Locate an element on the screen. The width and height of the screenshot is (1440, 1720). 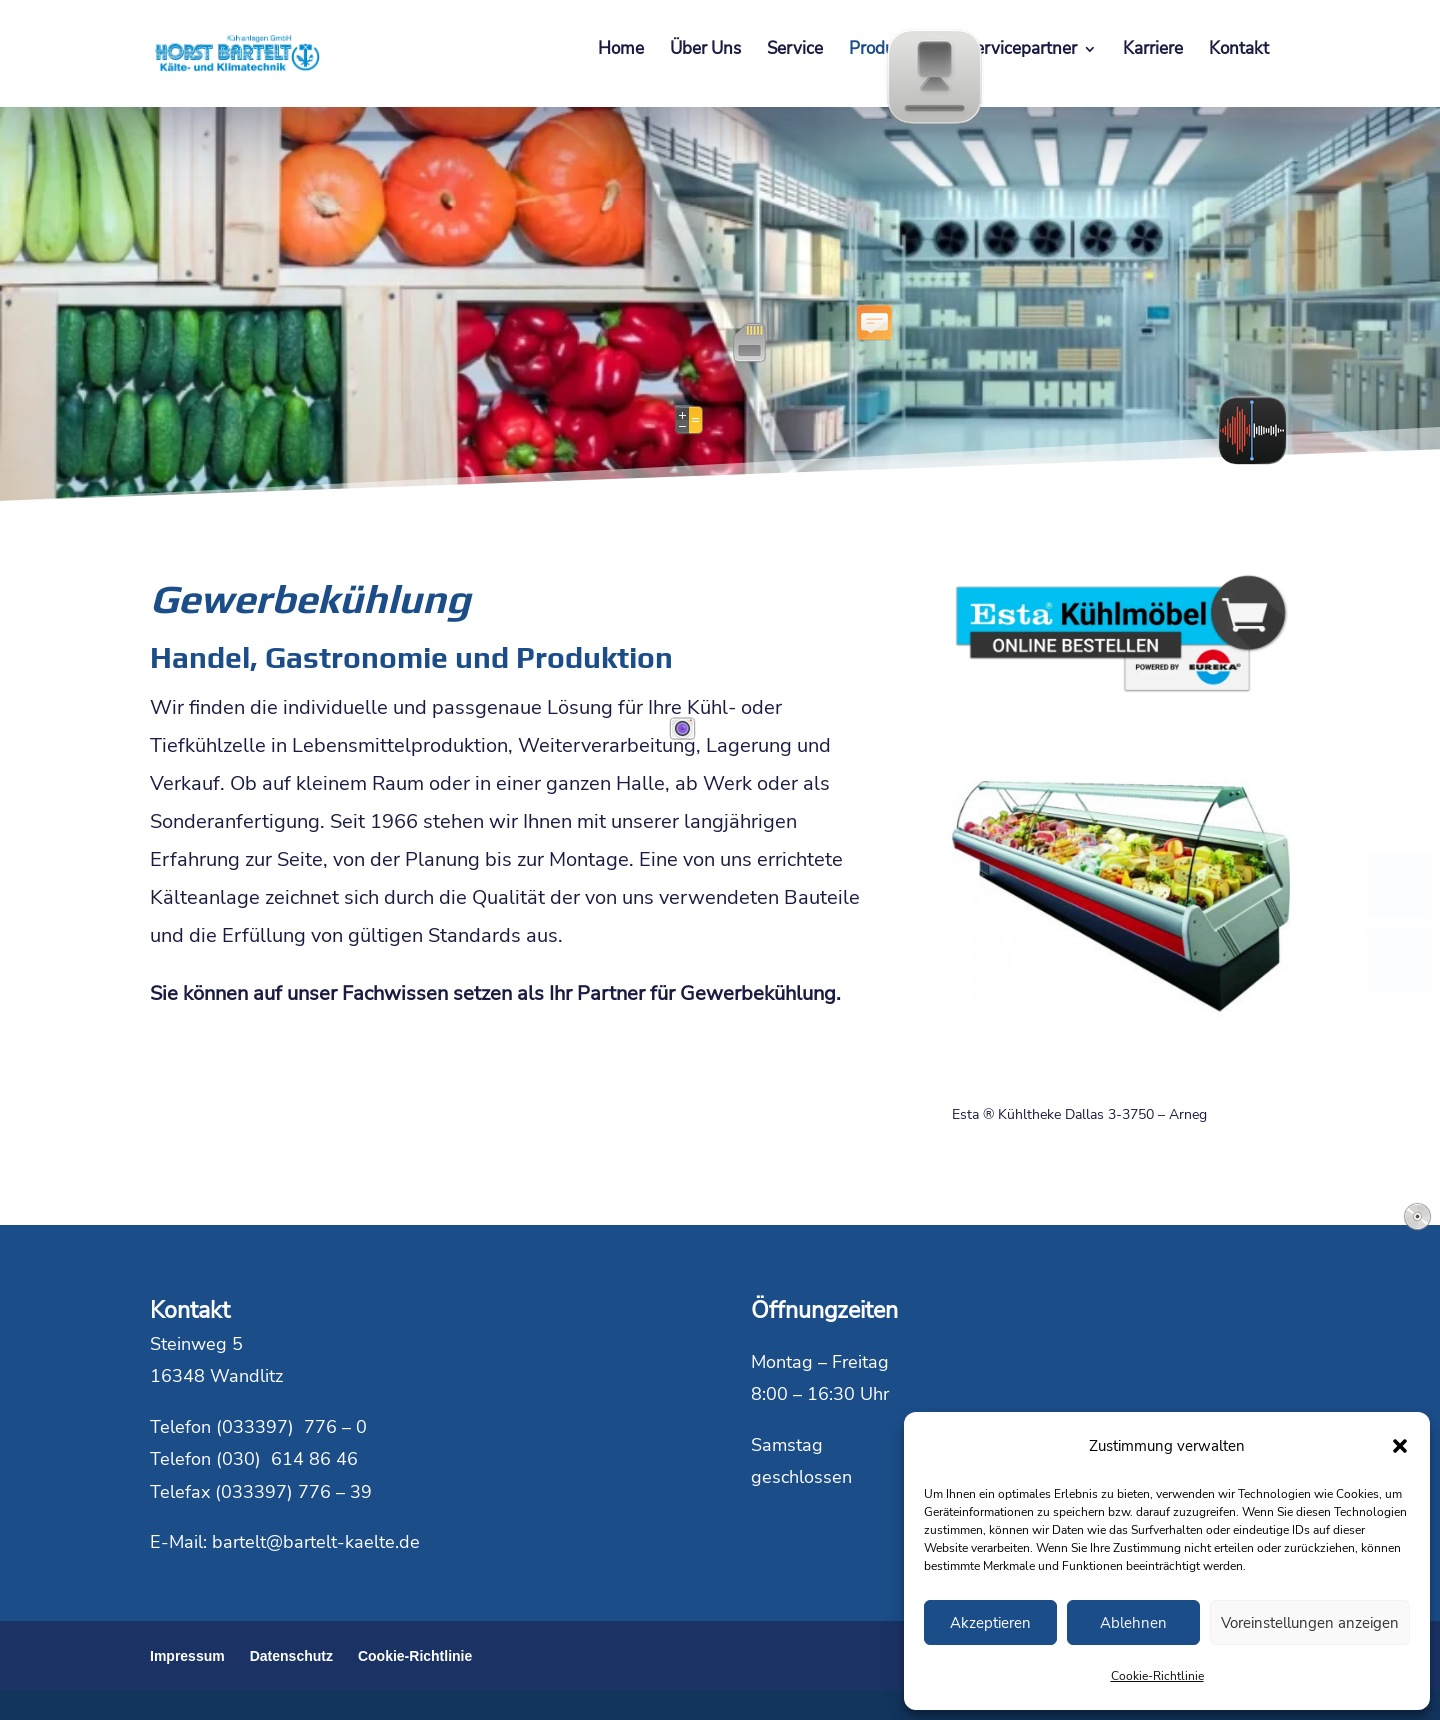
audio CD or music disc detected is located at coordinates (1417, 1216).